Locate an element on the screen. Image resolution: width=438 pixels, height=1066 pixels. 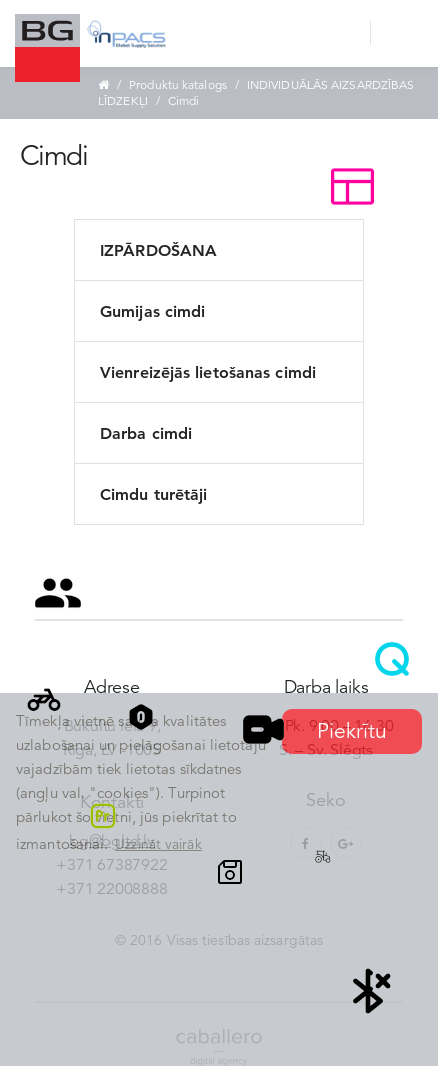
save current file or document is located at coordinates (230, 872).